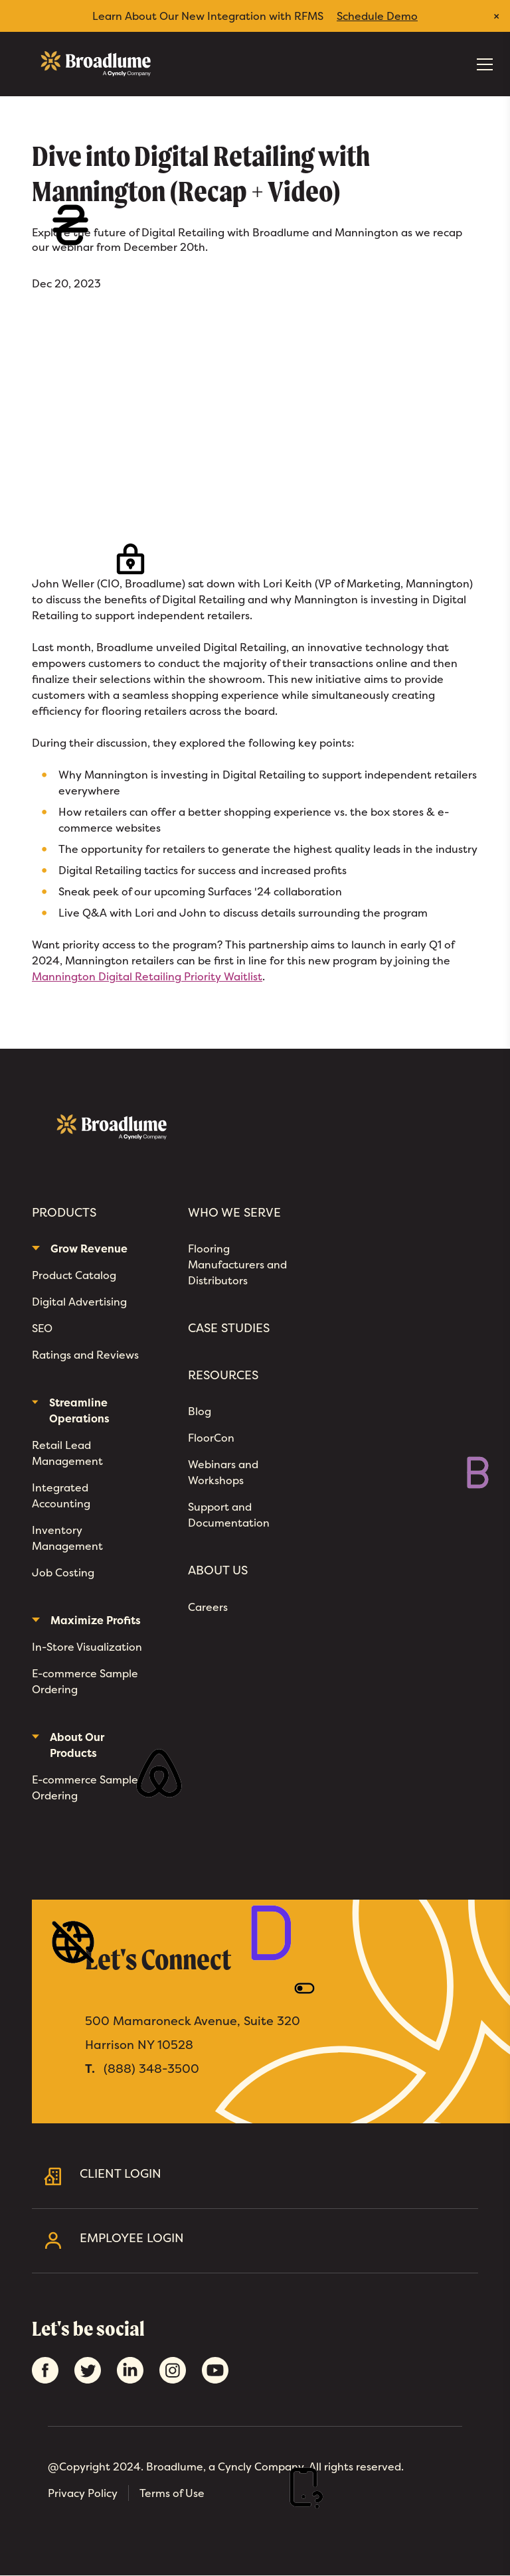 This screenshot has height=2576, width=510. What do you see at coordinates (159, 1773) in the screenshot?
I see `open the Airbnb app or website` at bounding box center [159, 1773].